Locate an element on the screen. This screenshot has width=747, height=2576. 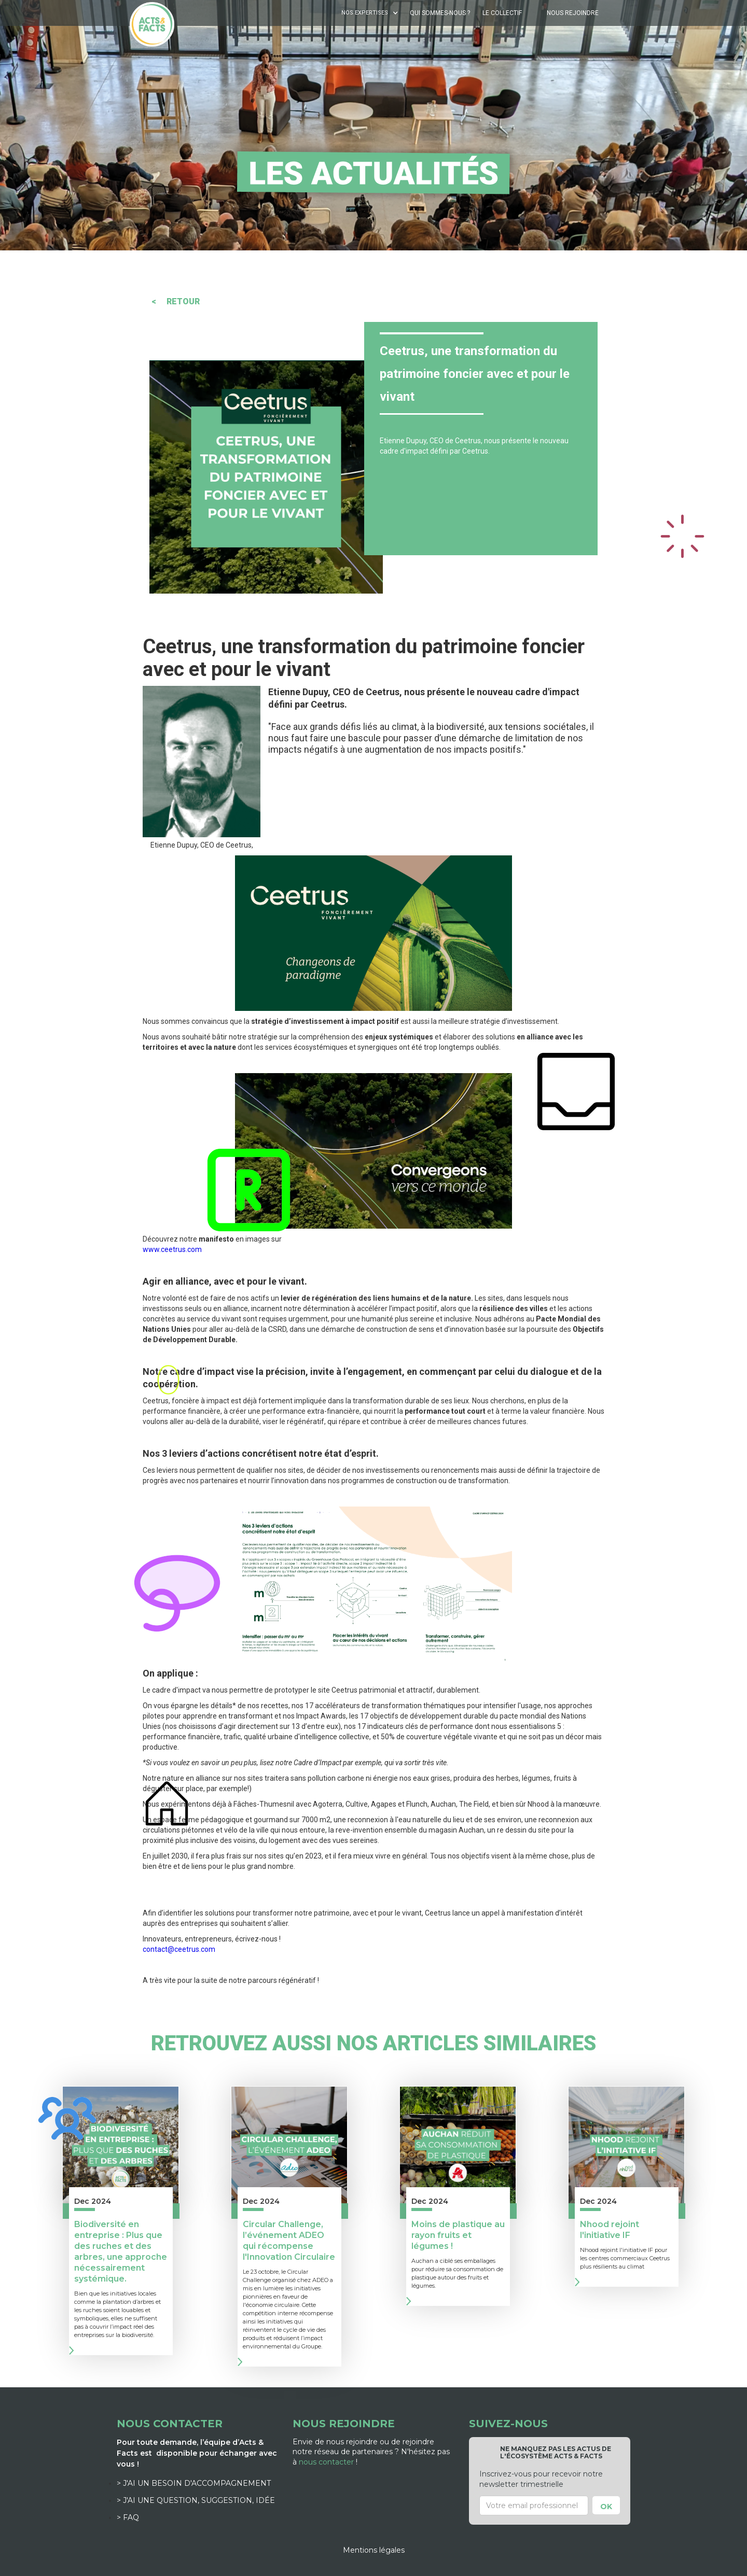
represents the number zero in a numeric input or display is located at coordinates (168, 1380).